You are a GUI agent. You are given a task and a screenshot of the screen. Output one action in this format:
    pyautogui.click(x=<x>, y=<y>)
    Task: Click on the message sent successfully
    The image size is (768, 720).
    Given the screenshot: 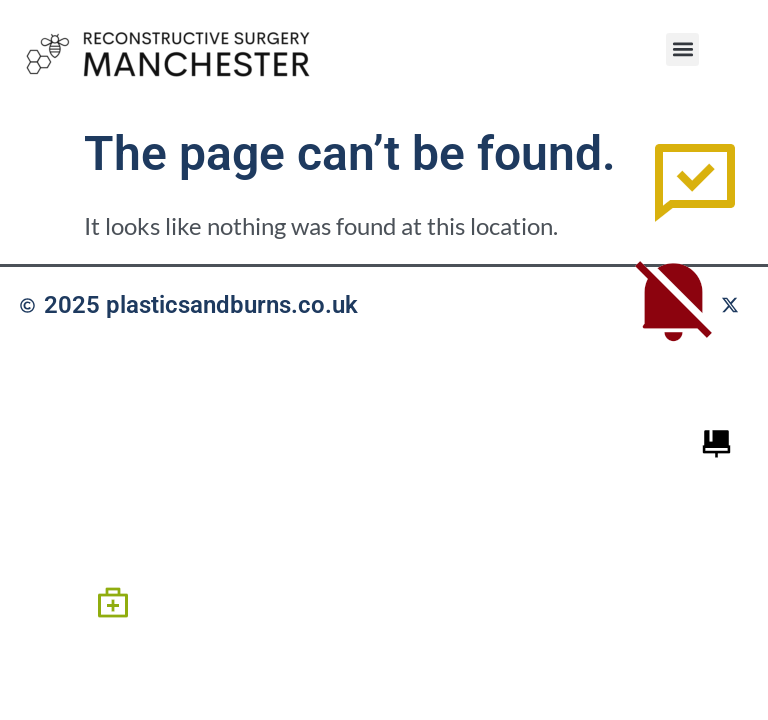 What is the action you would take?
    pyautogui.click(x=695, y=180)
    